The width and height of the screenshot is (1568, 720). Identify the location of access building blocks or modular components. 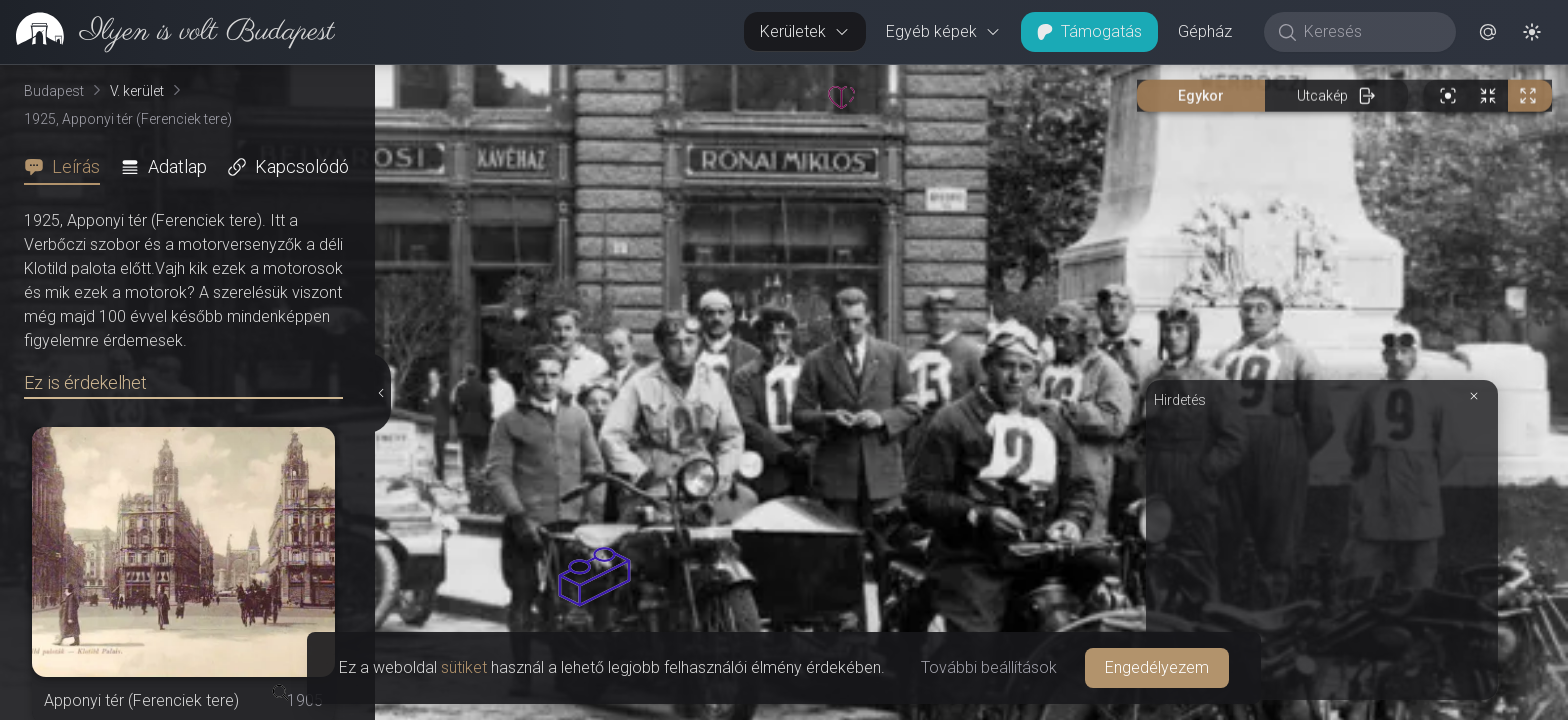
(594, 575).